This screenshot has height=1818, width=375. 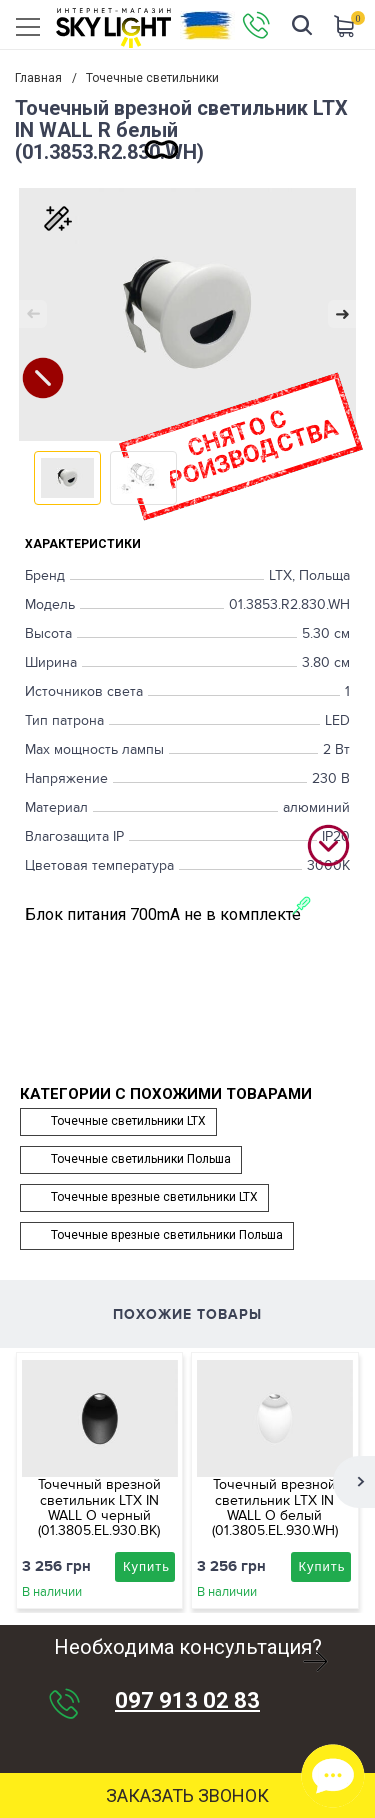 I want to click on apply auto-enhance or smart adjustments, so click(x=56, y=218).